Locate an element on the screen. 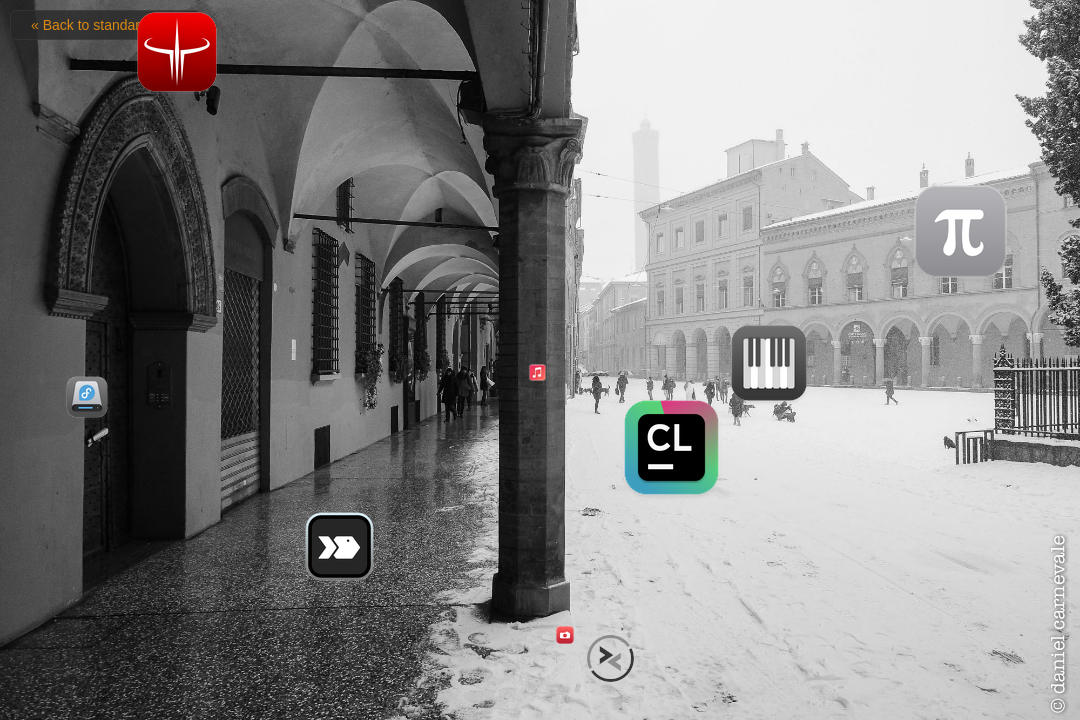  launch fedora linux installer is located at coordinates (87, 397).